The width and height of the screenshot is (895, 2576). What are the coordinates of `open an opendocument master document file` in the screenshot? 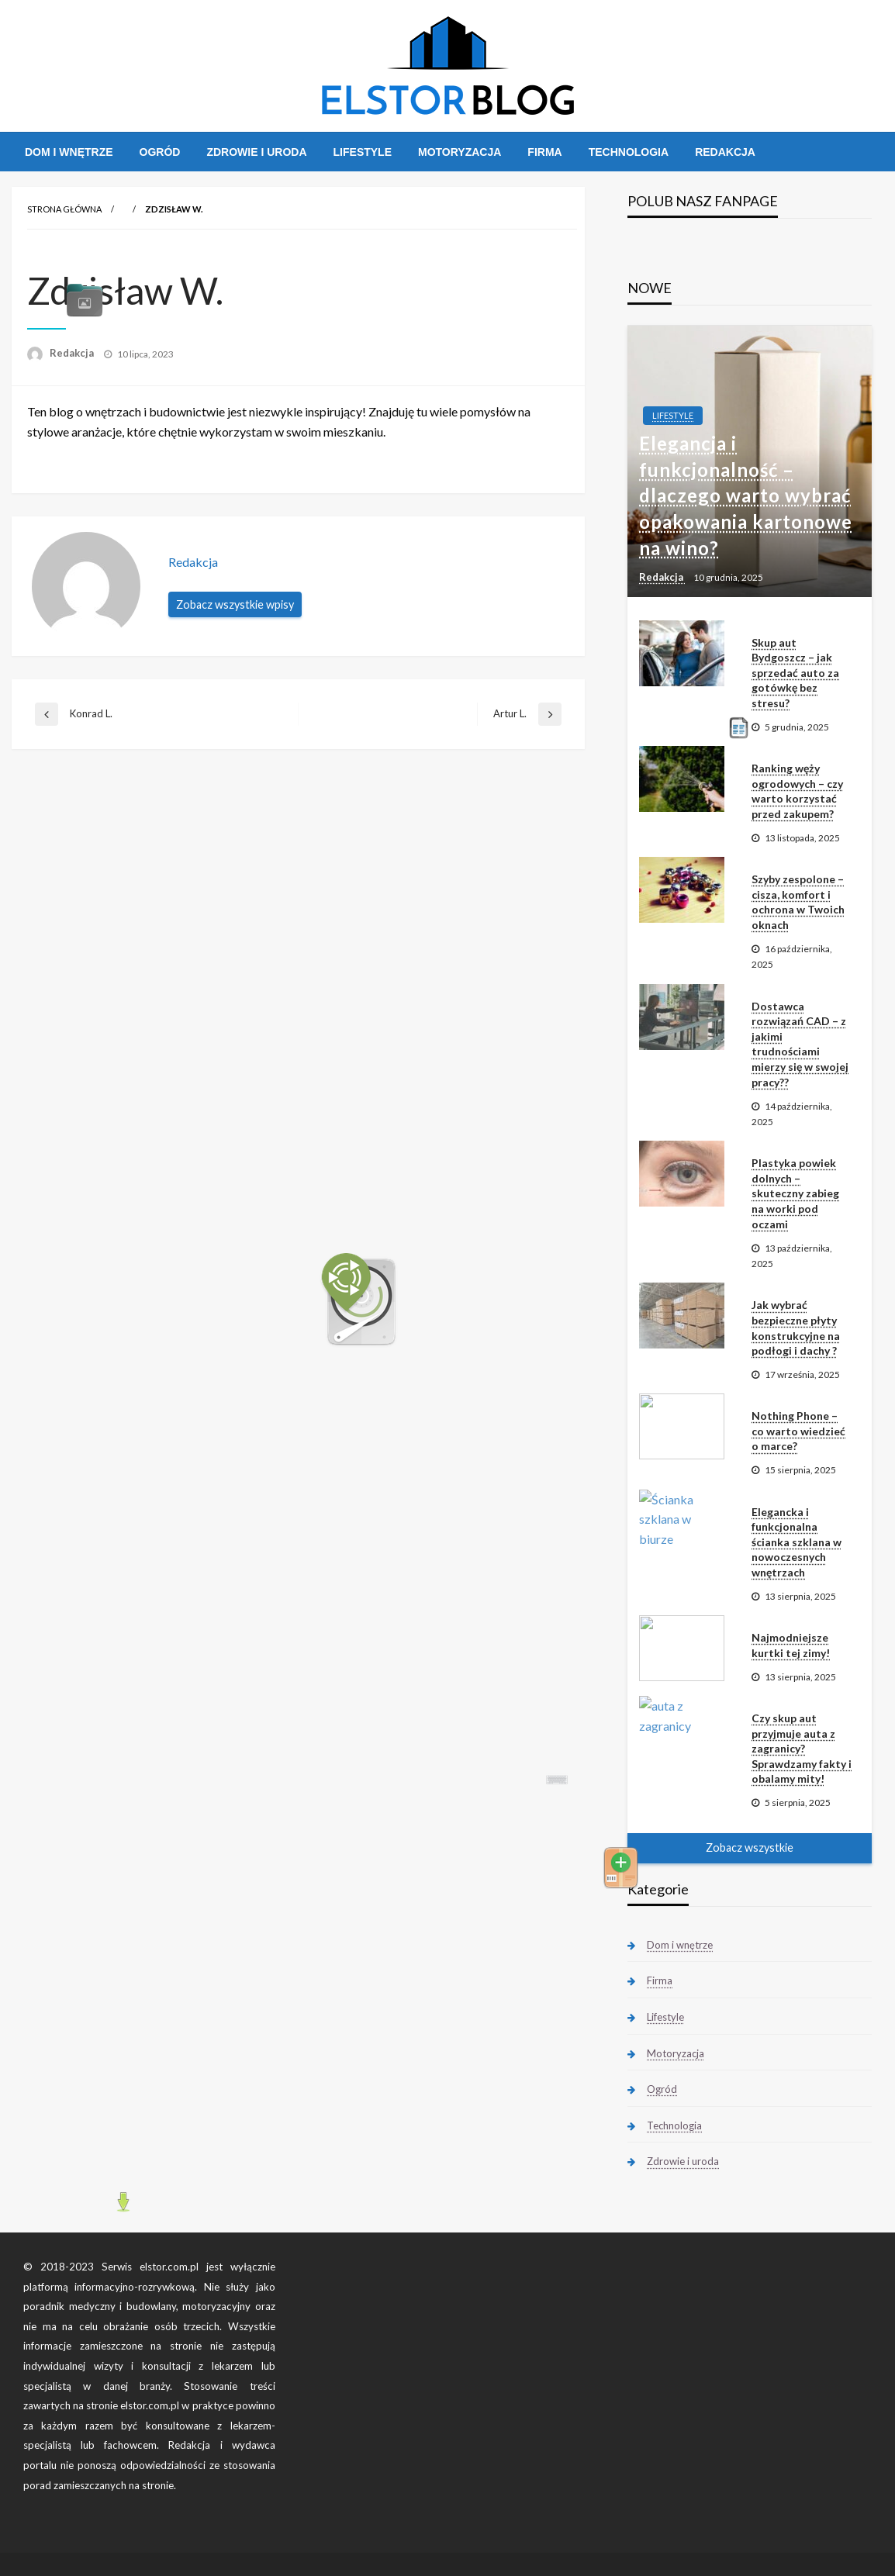 It's located at (738, 727).